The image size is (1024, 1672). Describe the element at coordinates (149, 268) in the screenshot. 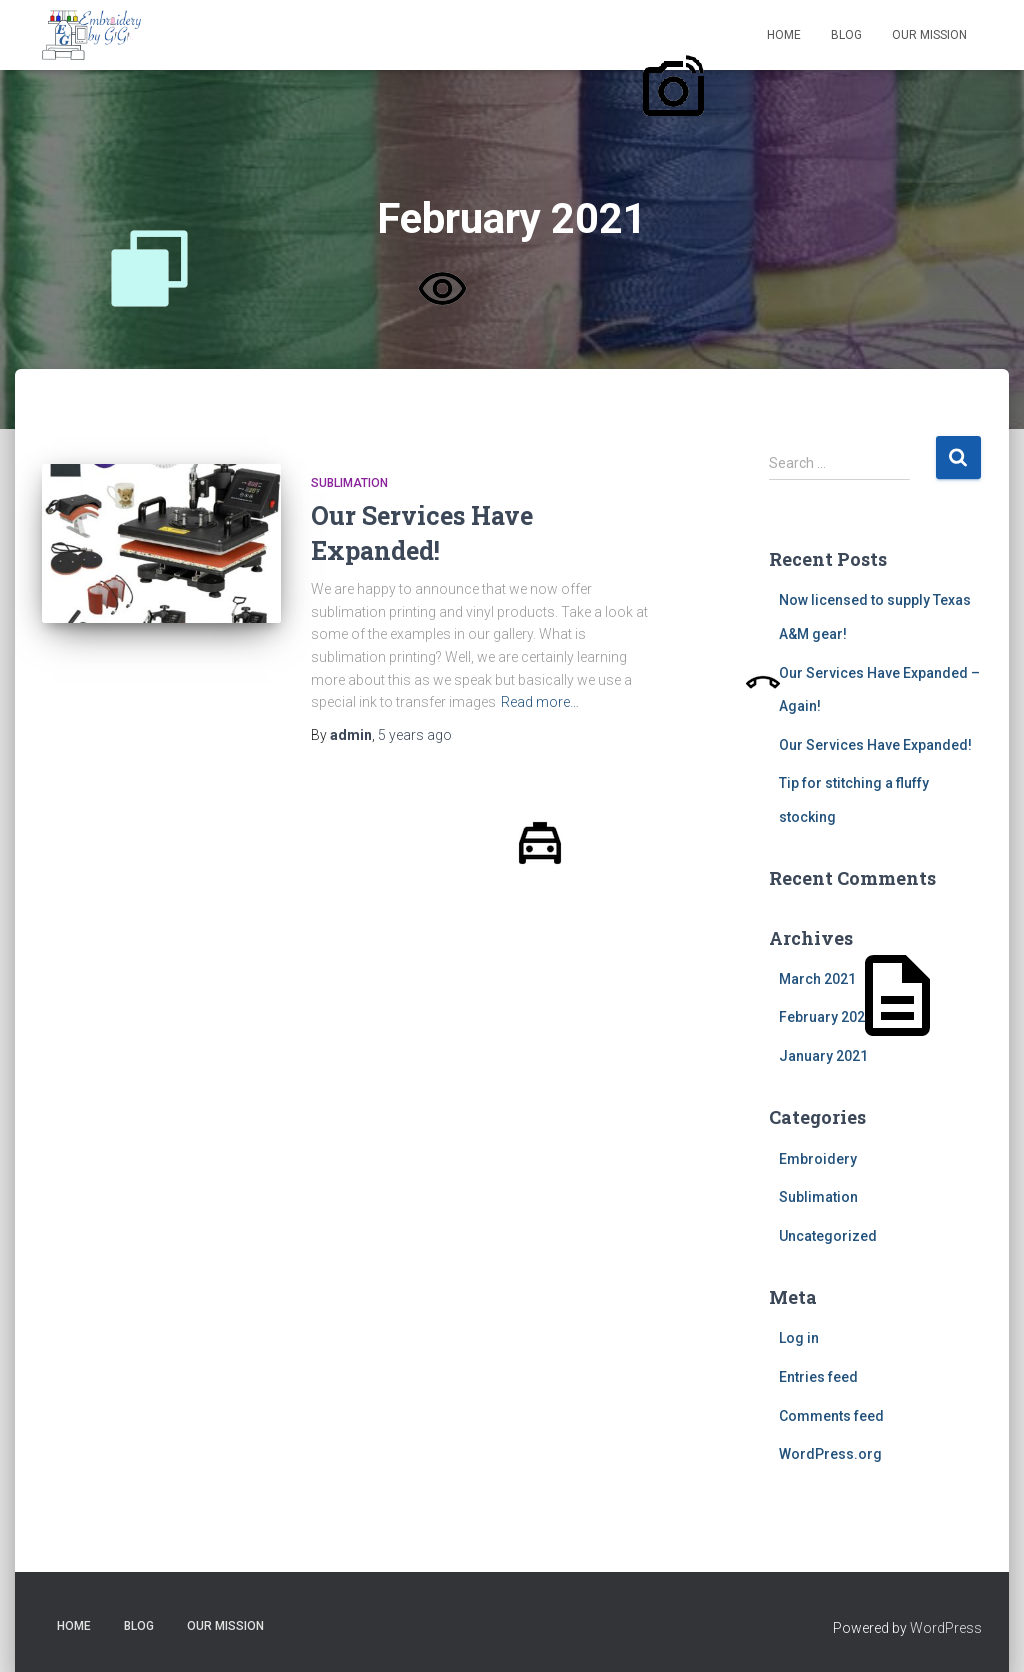

I see `copy to clipboard` at that location.